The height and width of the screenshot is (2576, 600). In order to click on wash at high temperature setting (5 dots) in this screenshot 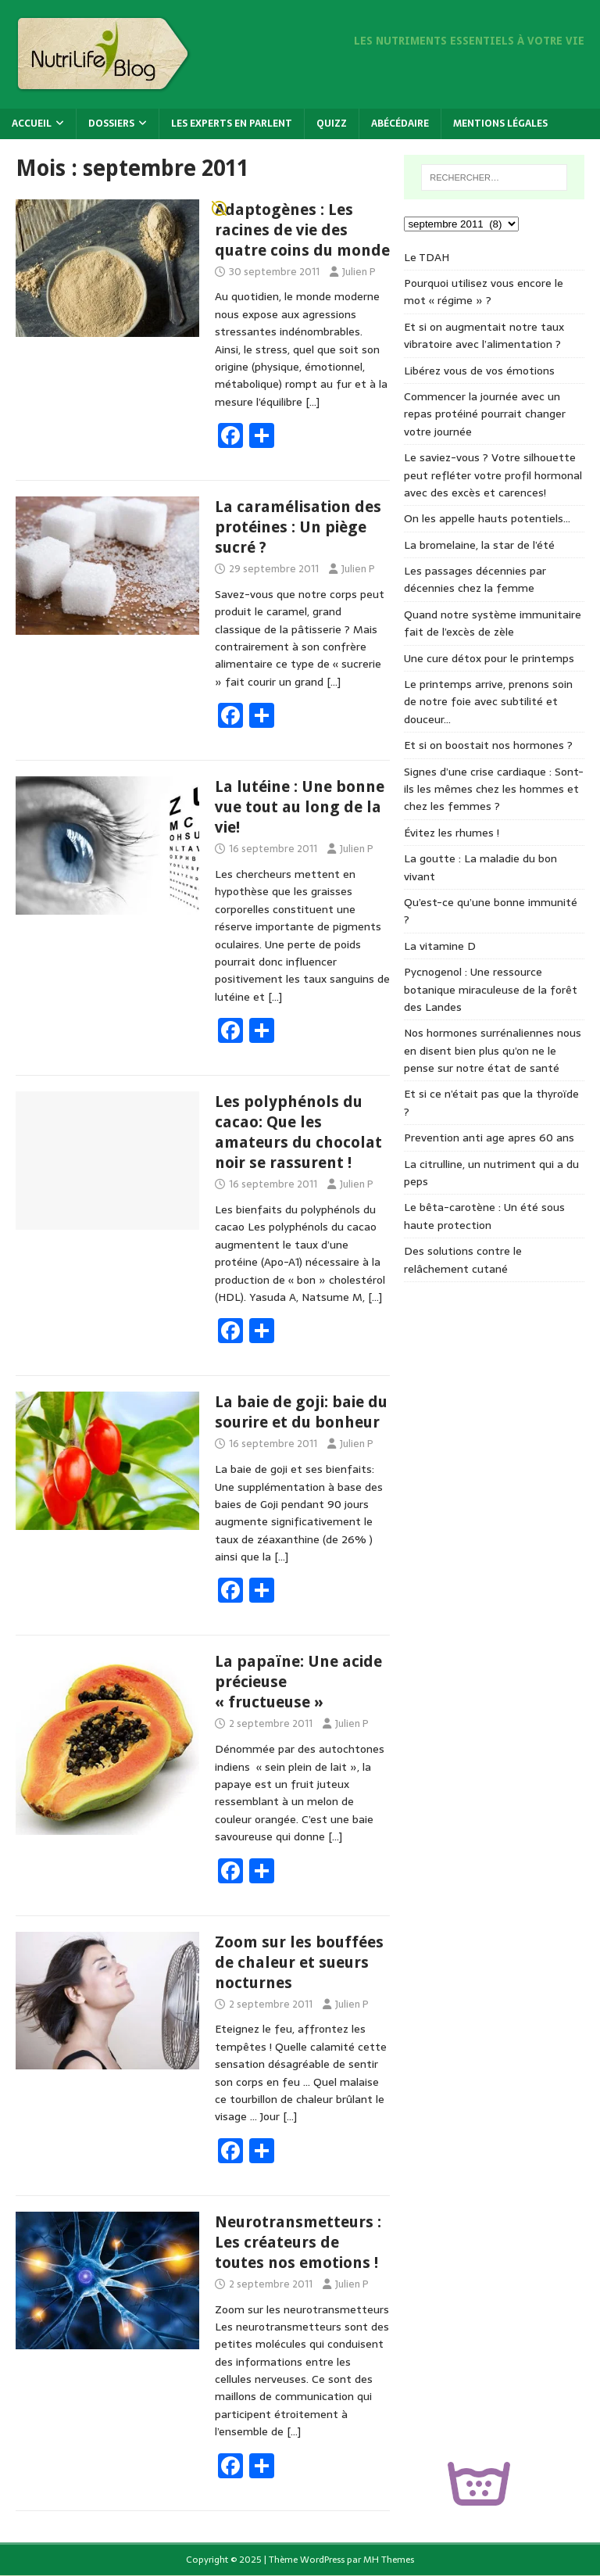, I will do `click(479, 2484)`.